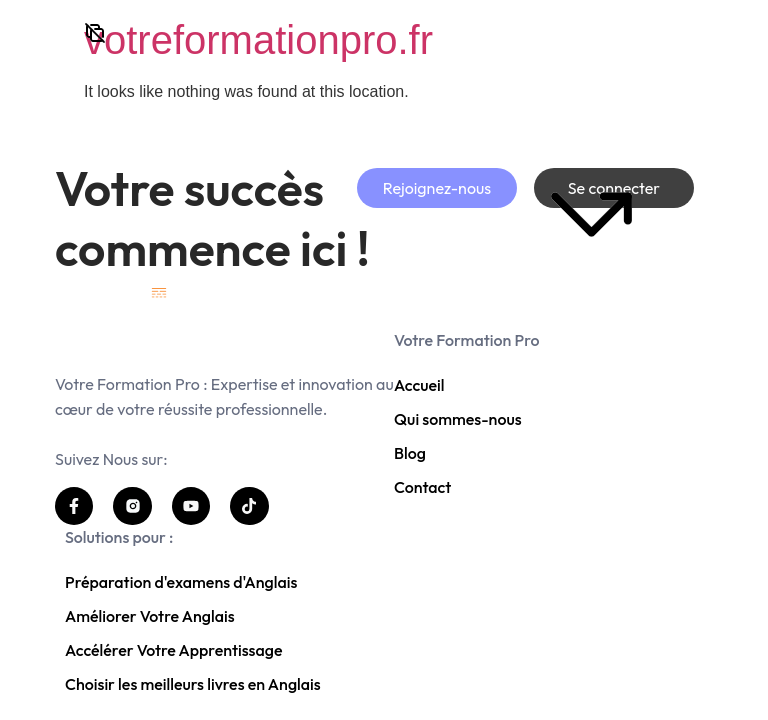  What do you see at coordinates (159, 293) in the screenshot?
I see `apply a gradient effect to an element` at bounding box center [159, 293].